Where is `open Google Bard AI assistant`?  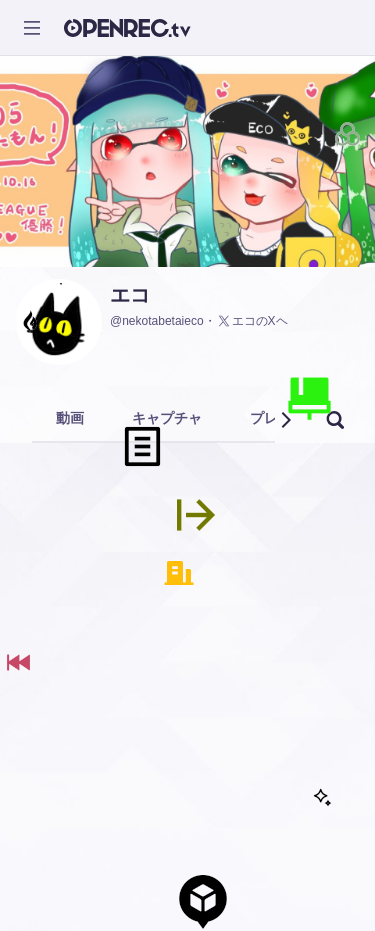 open Google Bard AI assistant is located at coordinates (322, 797).